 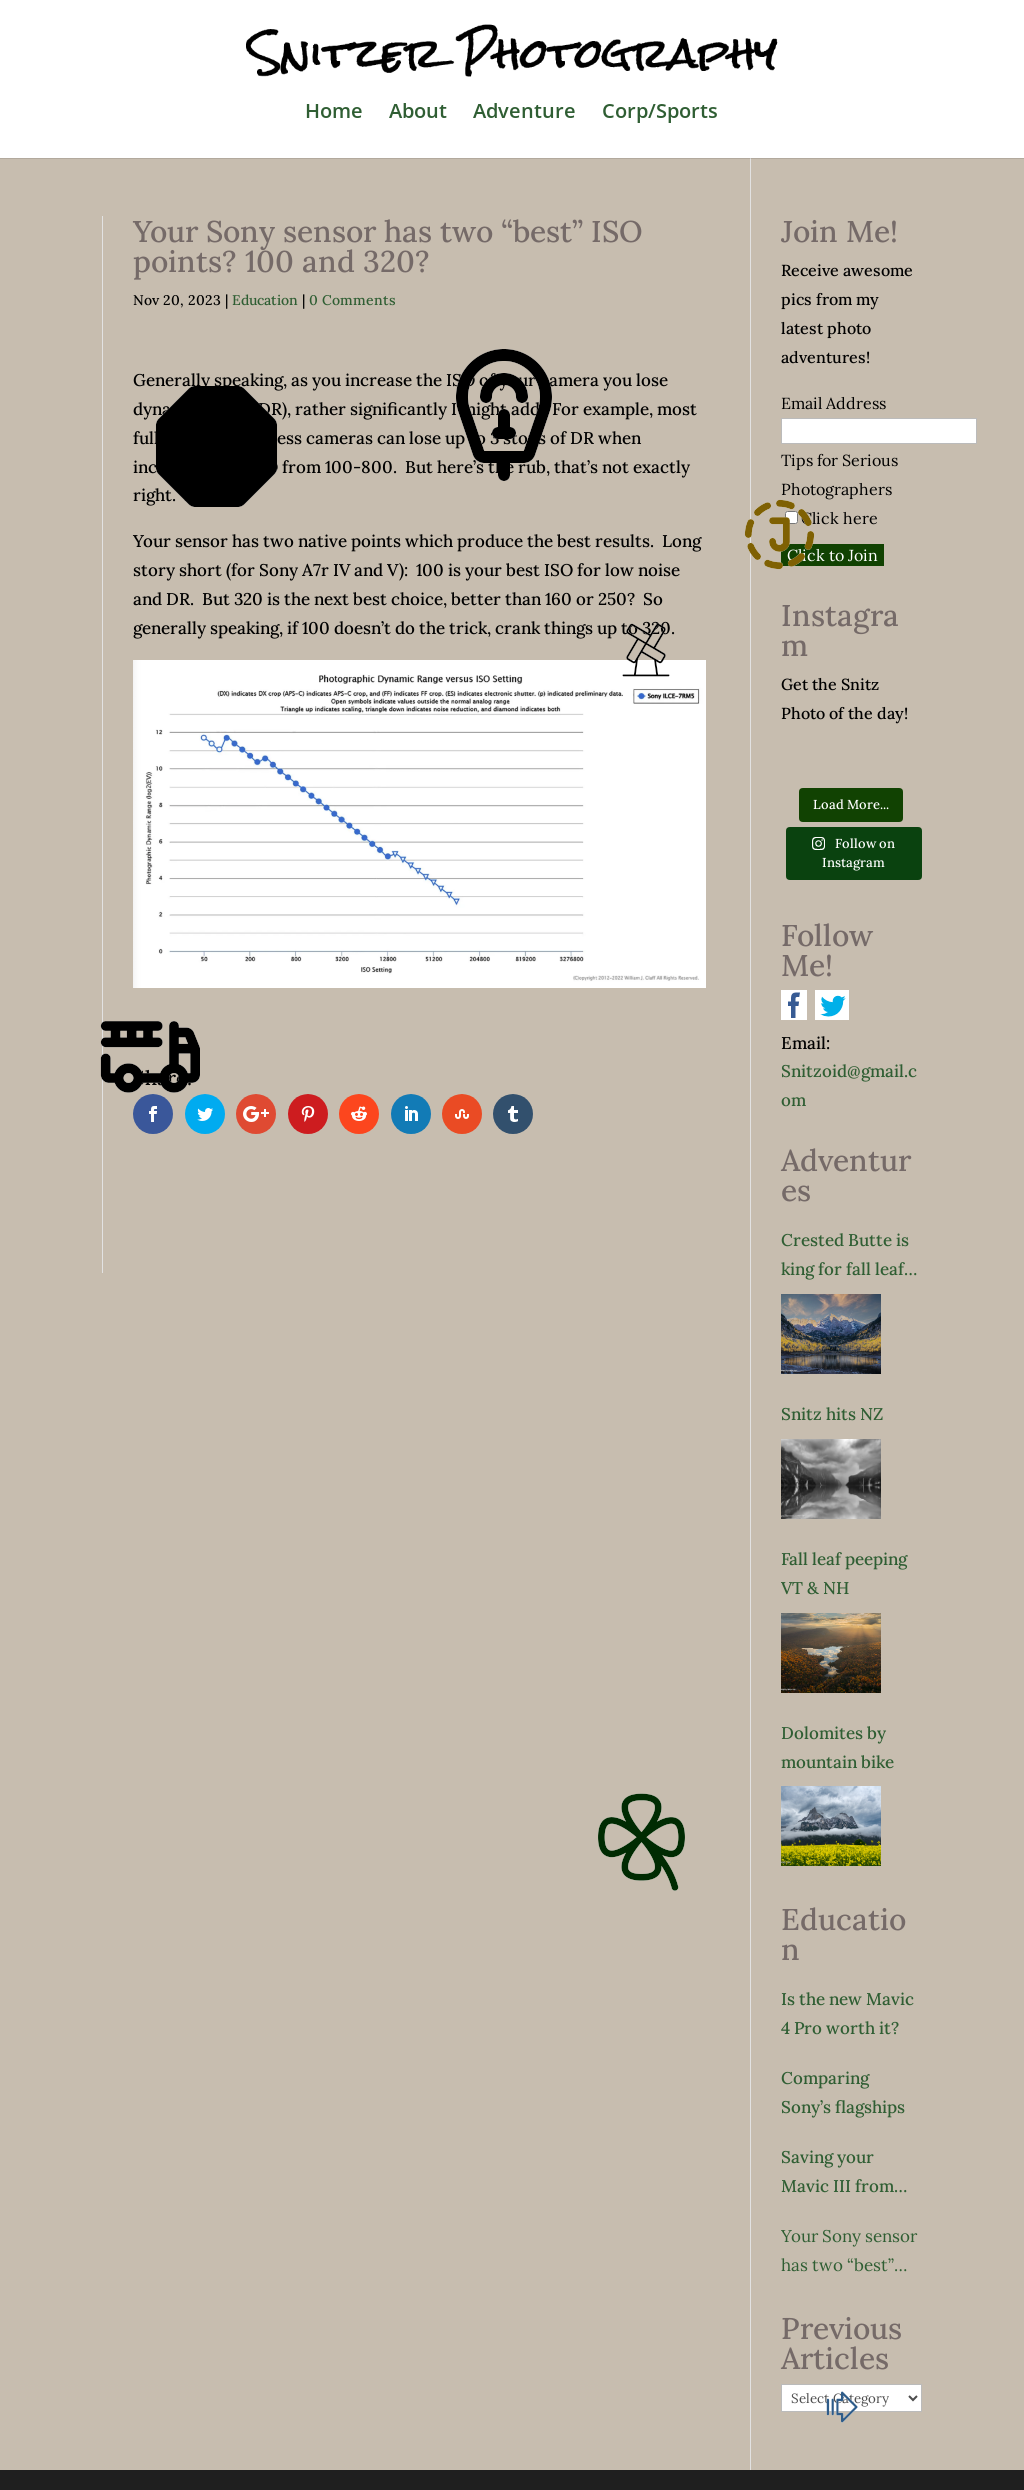 What do you see at coordinates (216, 446) in the screenshot?
I see `indicates a stop or warning state` at bounding box center [216, 446].